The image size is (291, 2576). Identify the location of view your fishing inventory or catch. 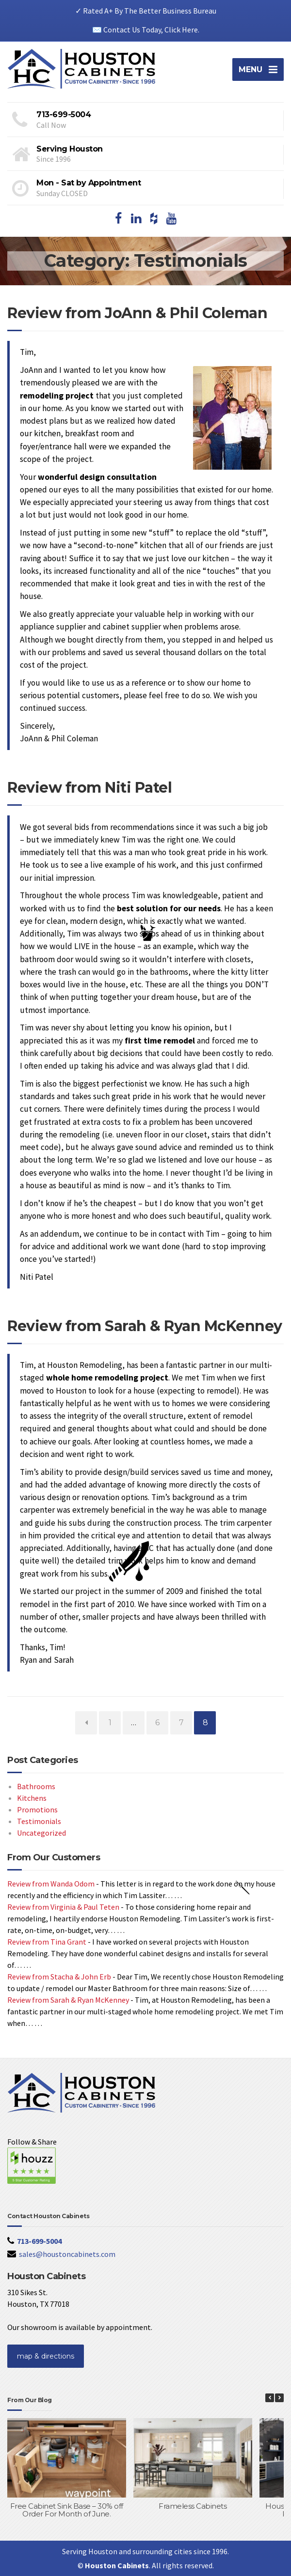
(147, 933).